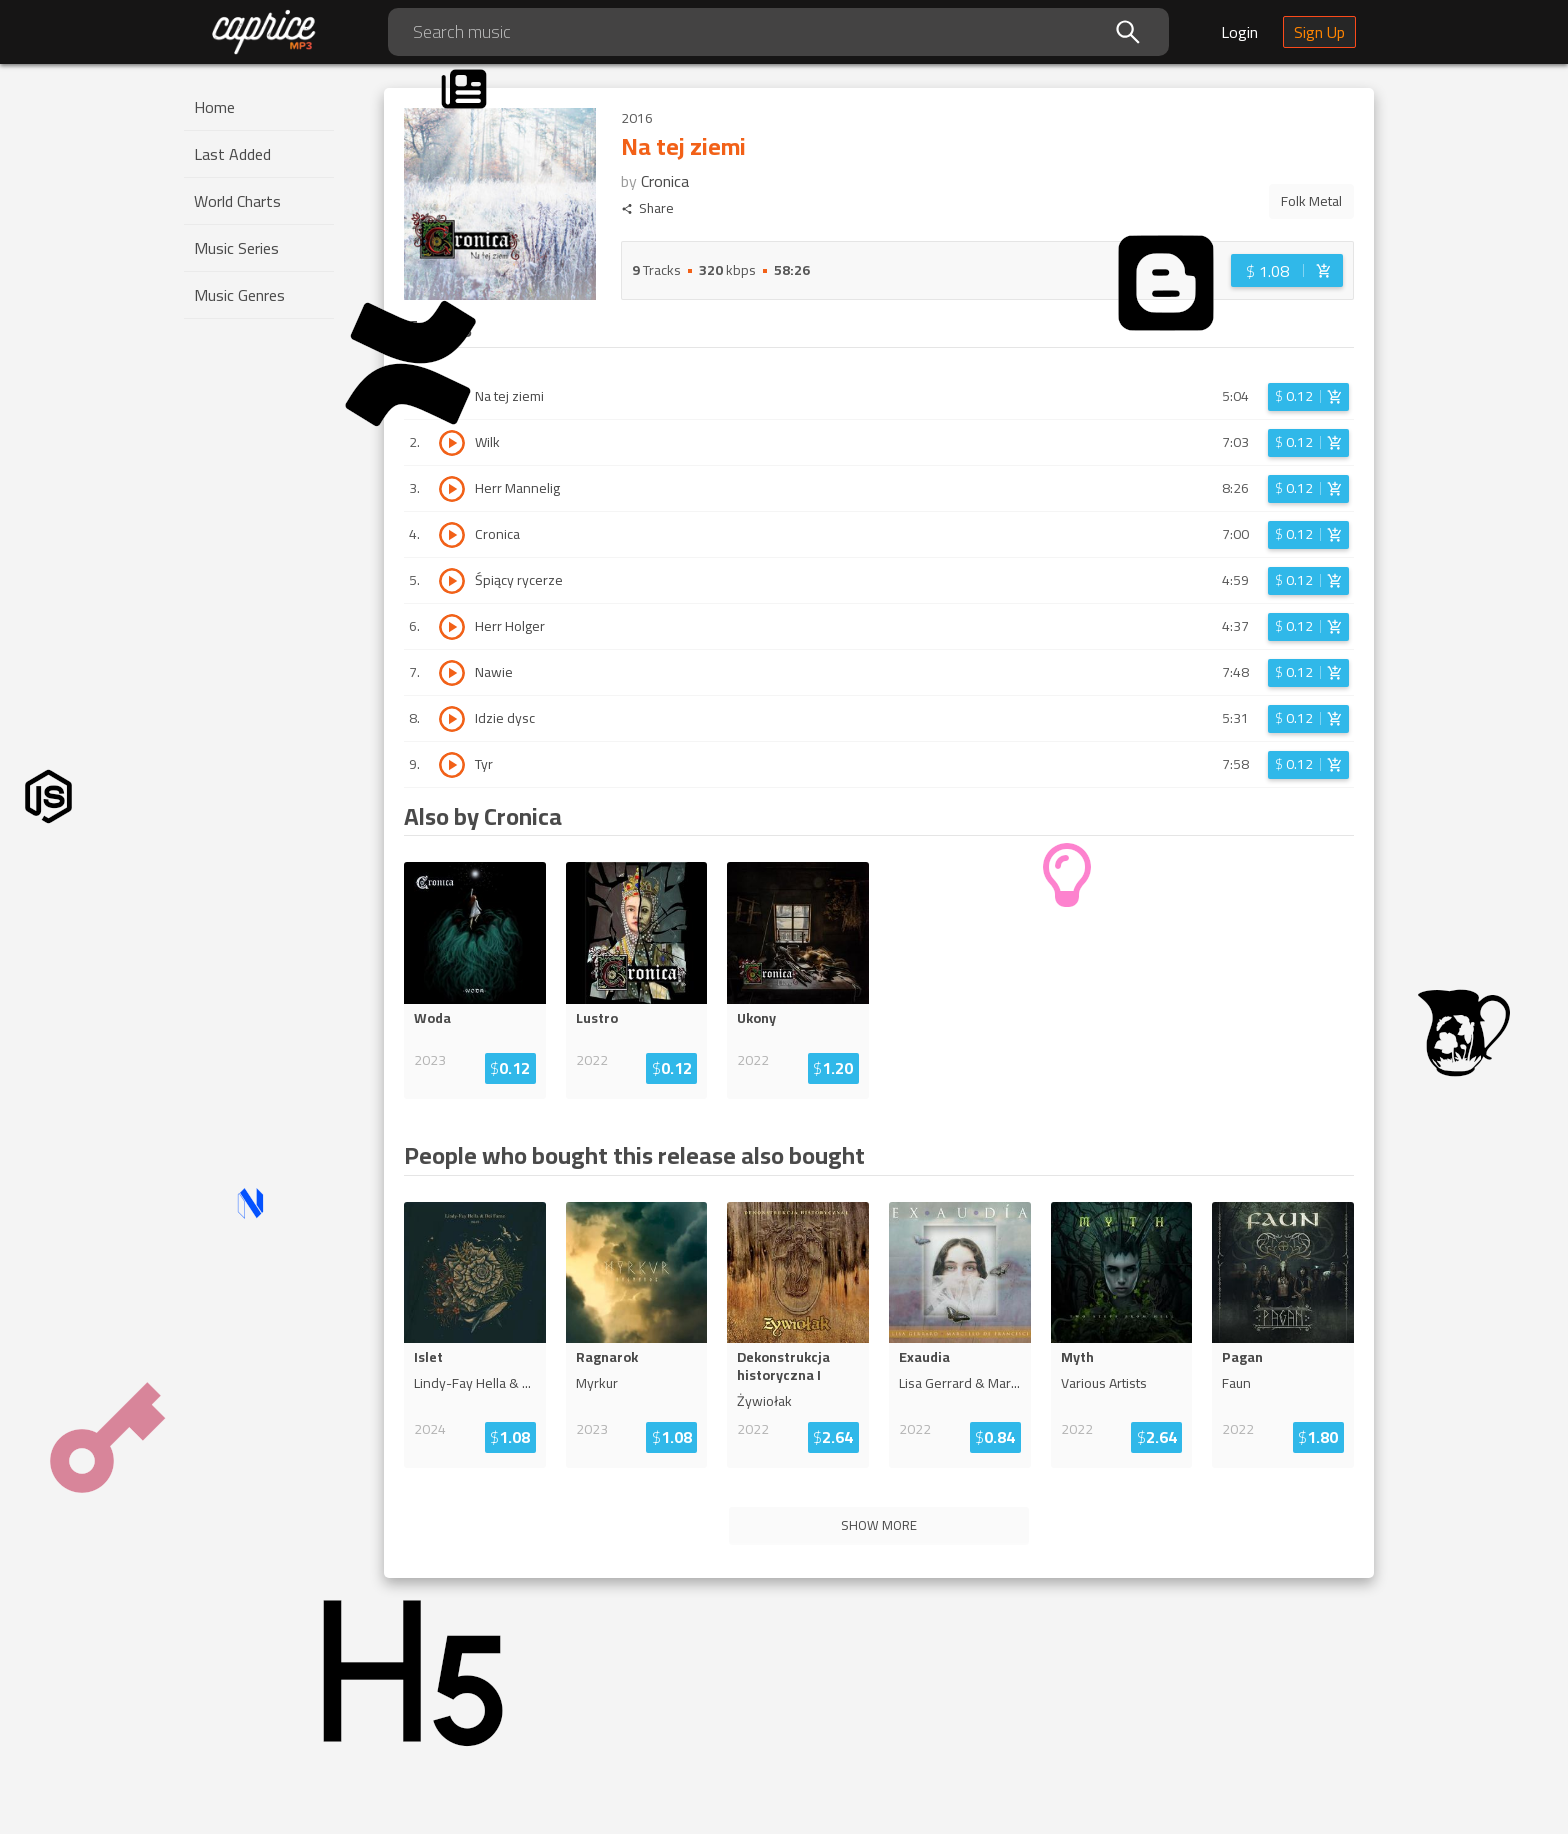  I want to click on view tips or helpful suggestions, so click(1067, 875).